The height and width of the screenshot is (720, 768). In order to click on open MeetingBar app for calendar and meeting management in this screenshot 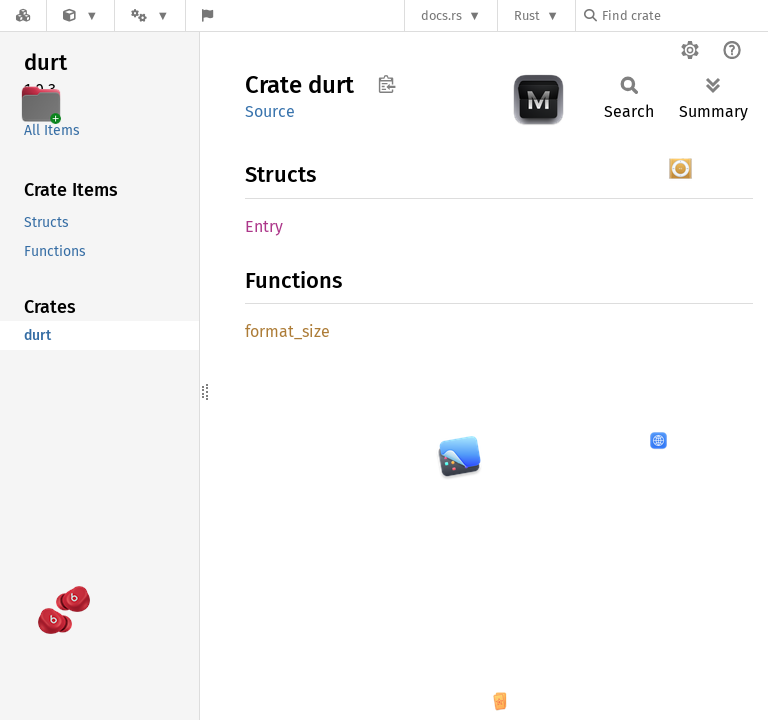, I will do `click(538, 99)`.